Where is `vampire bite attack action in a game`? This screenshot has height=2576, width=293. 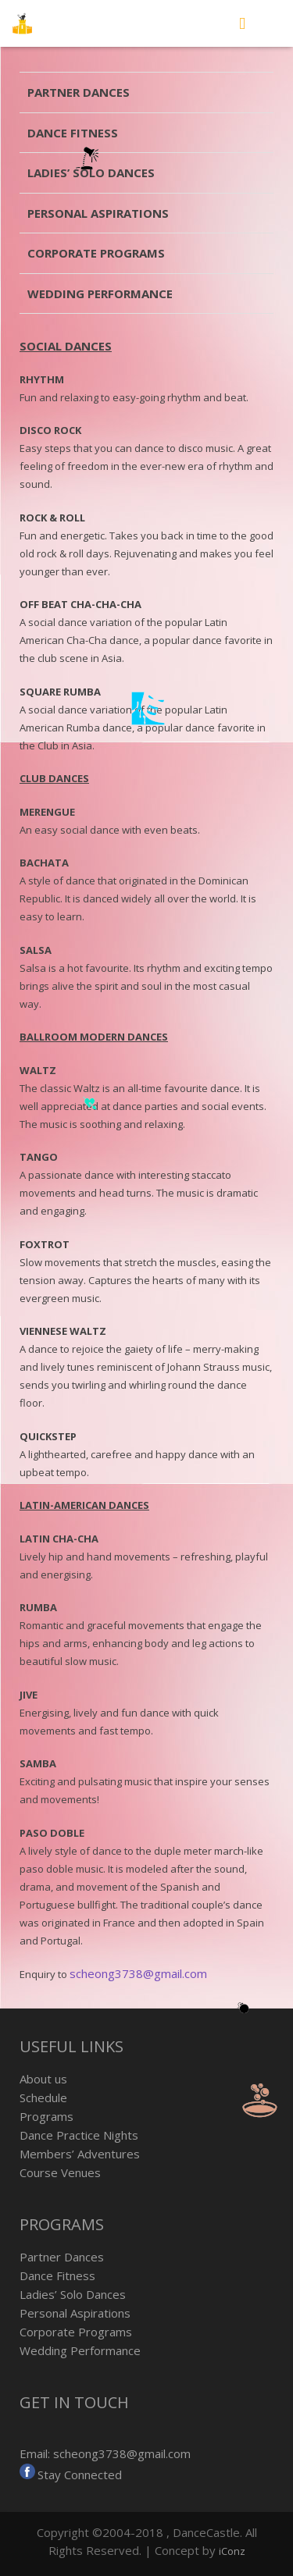
vampire bite attack action in a game is located at coordinates (148, 708).